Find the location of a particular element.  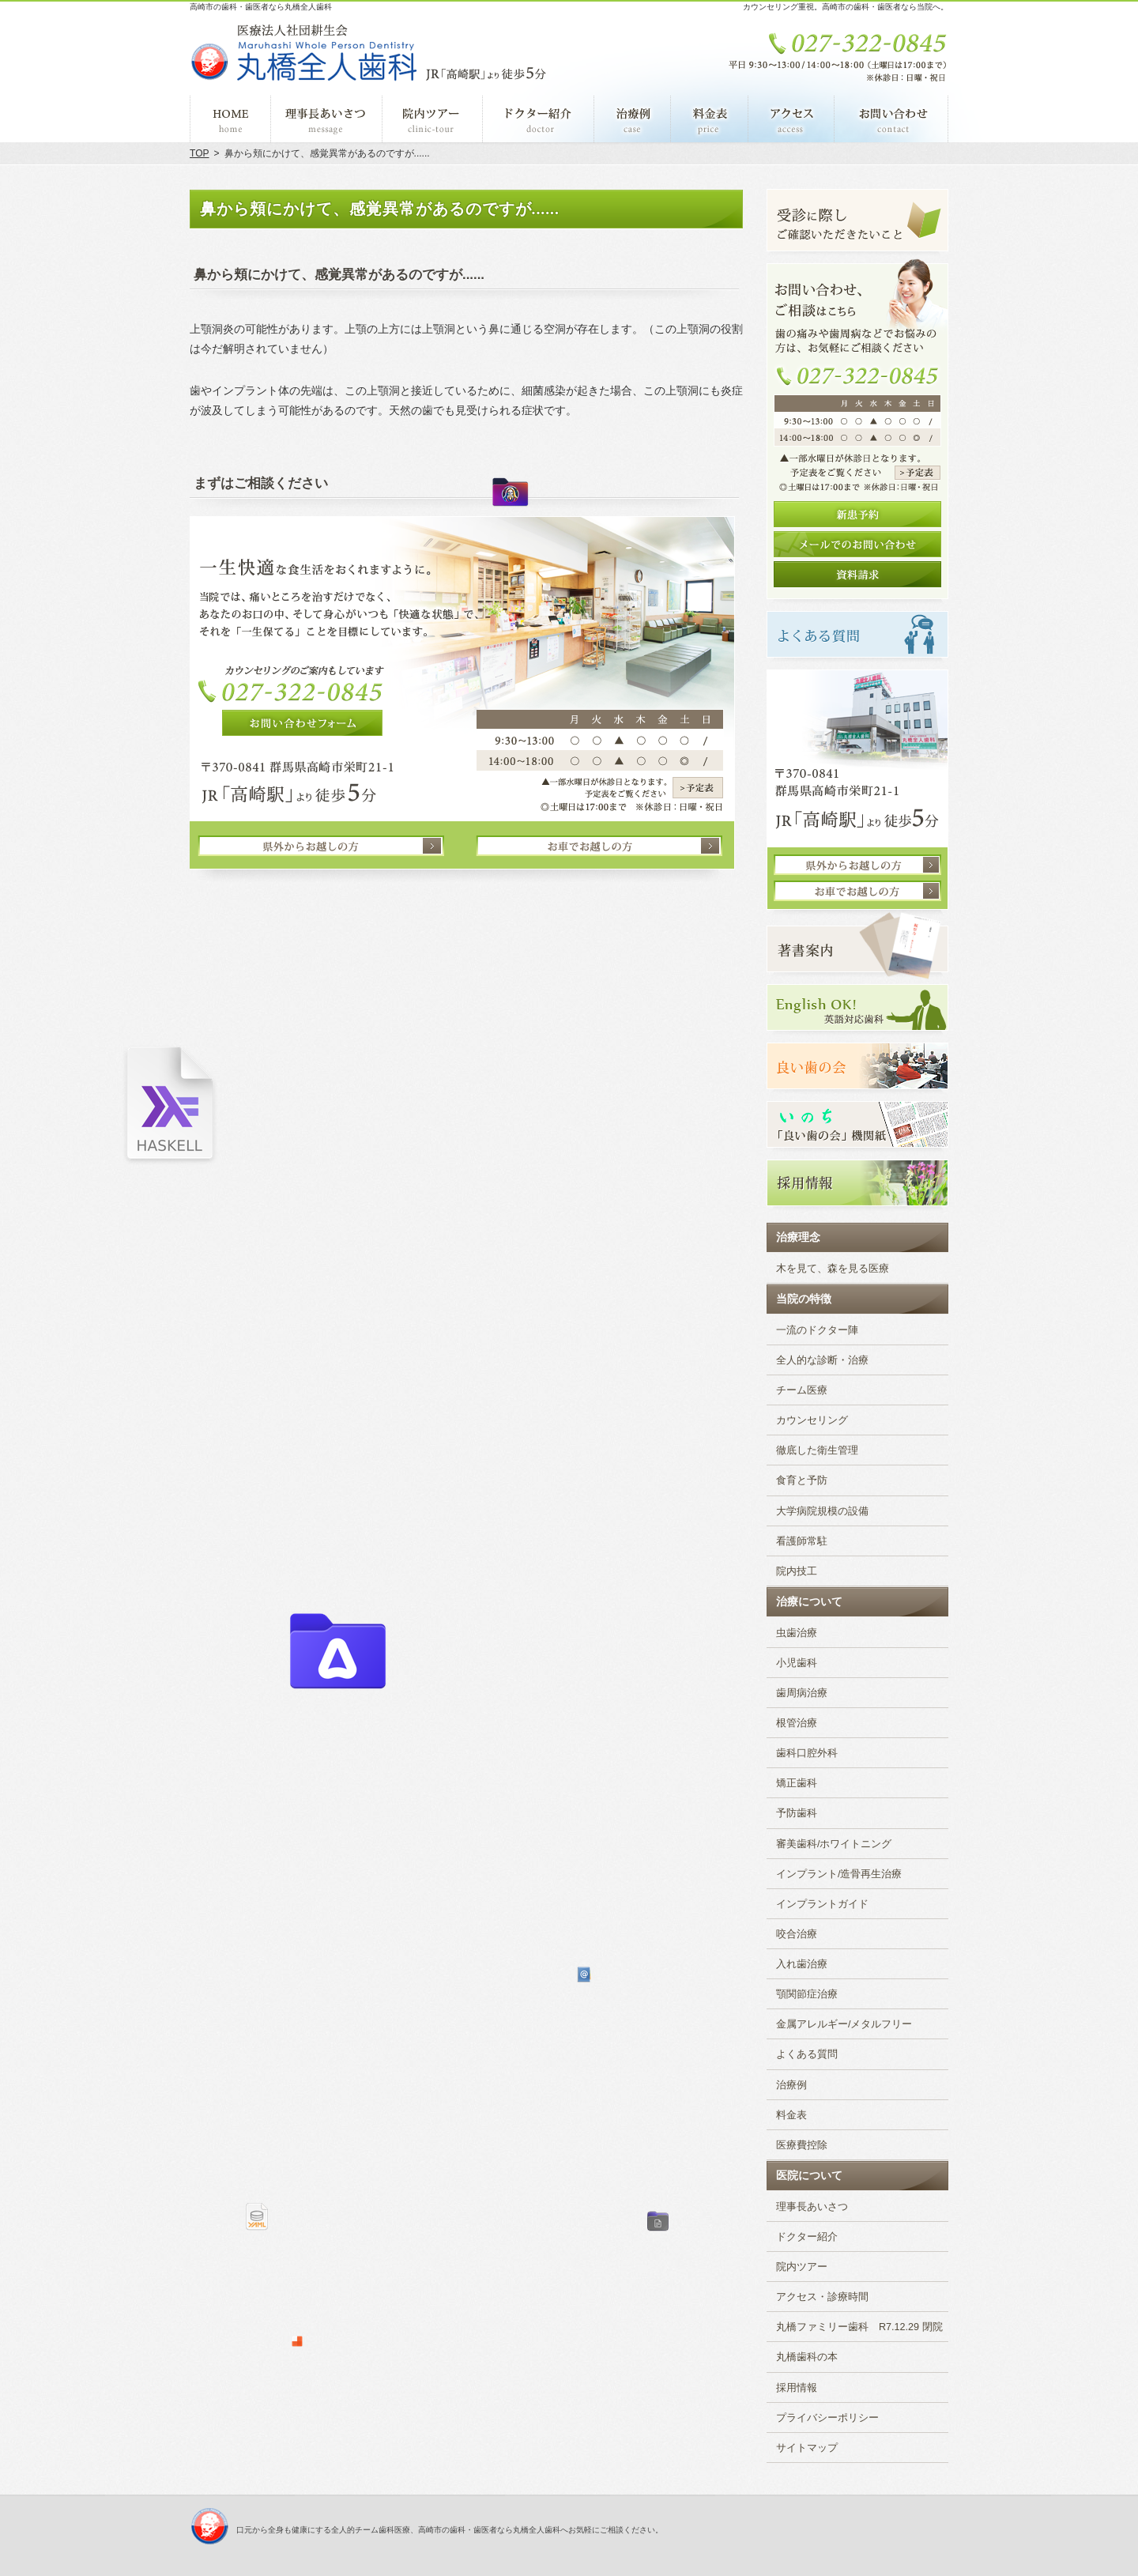

open adonis project folder is located at coordinates (337, 1654).